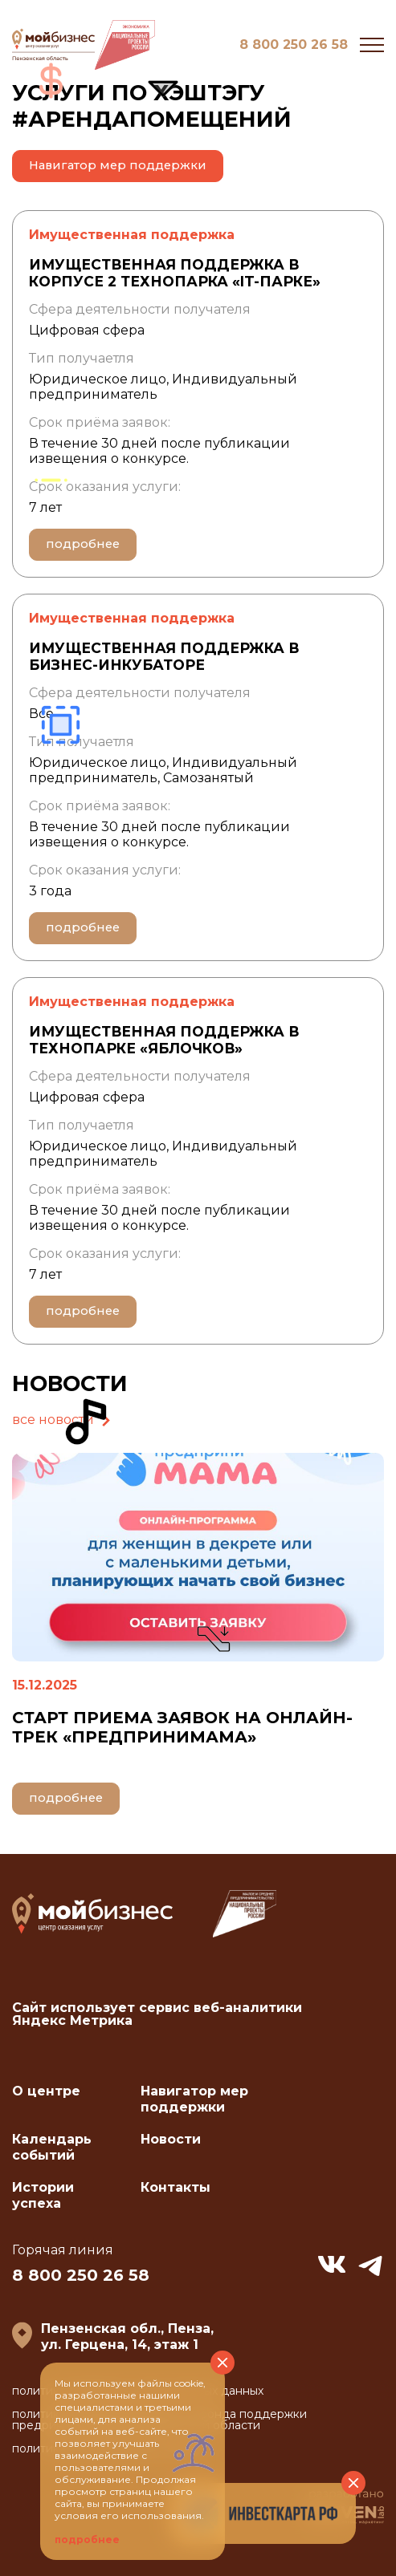 Image resolution: width=396 pixels, height=2576 pixels. Describe the element at coordinates (86, 1421) in the screenshot. I see `access music or audio player` at that location.